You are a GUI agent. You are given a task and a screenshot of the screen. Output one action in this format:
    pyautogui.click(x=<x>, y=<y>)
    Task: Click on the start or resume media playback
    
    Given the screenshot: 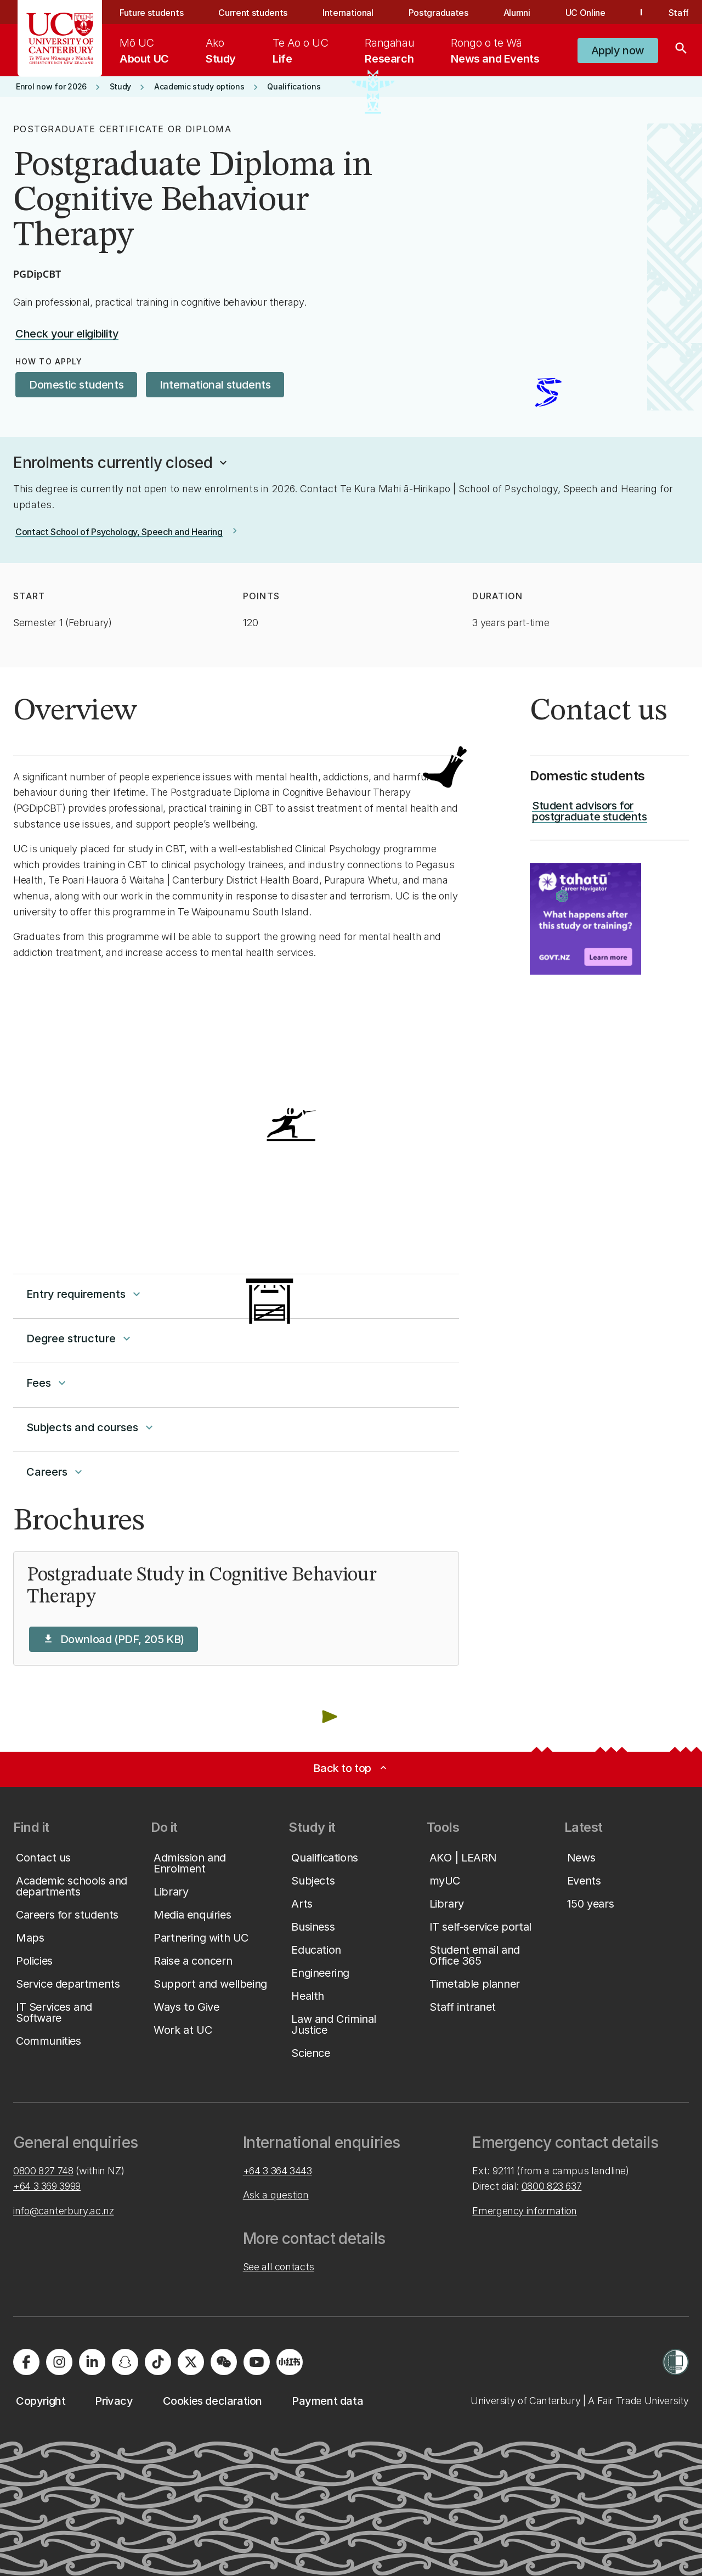 What is the action you would take?
    pyautogui.click(x=330, y=1717)
    